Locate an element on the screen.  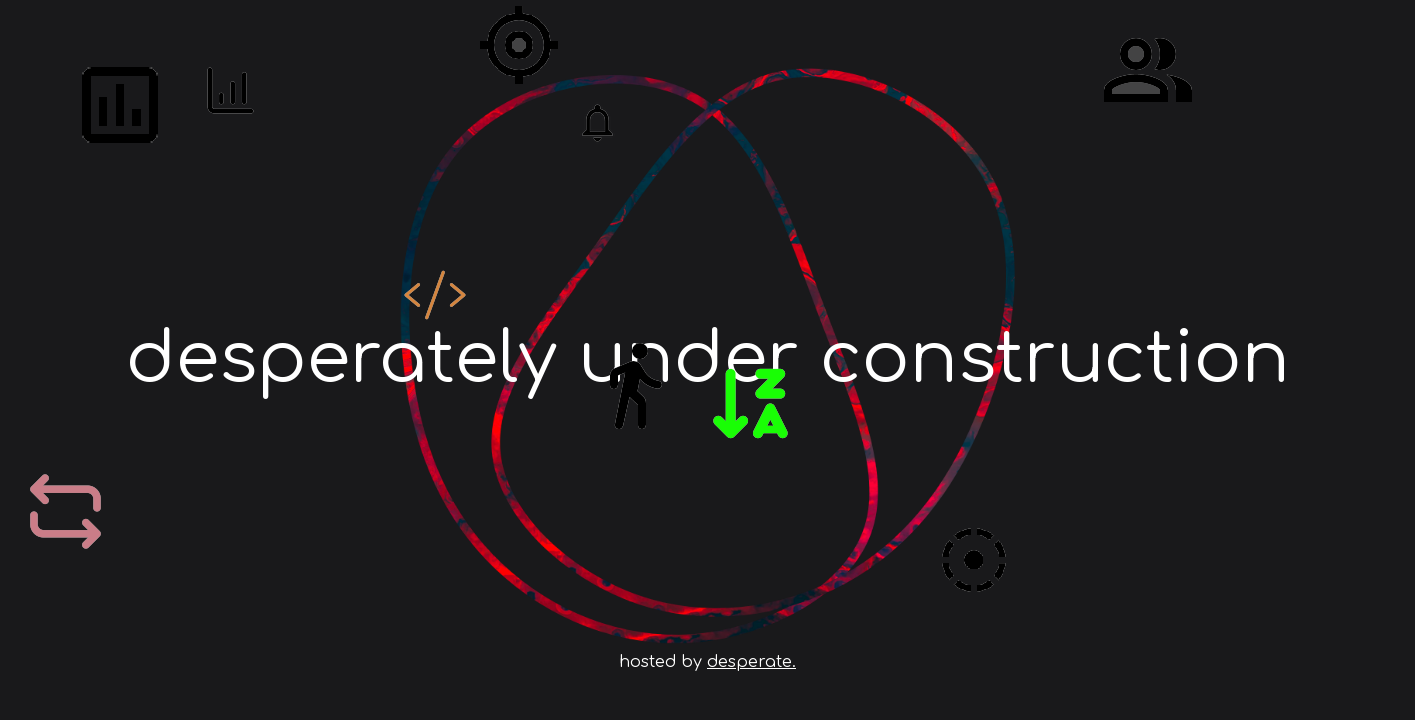
get walking directions is located at coordinates (634, 385).